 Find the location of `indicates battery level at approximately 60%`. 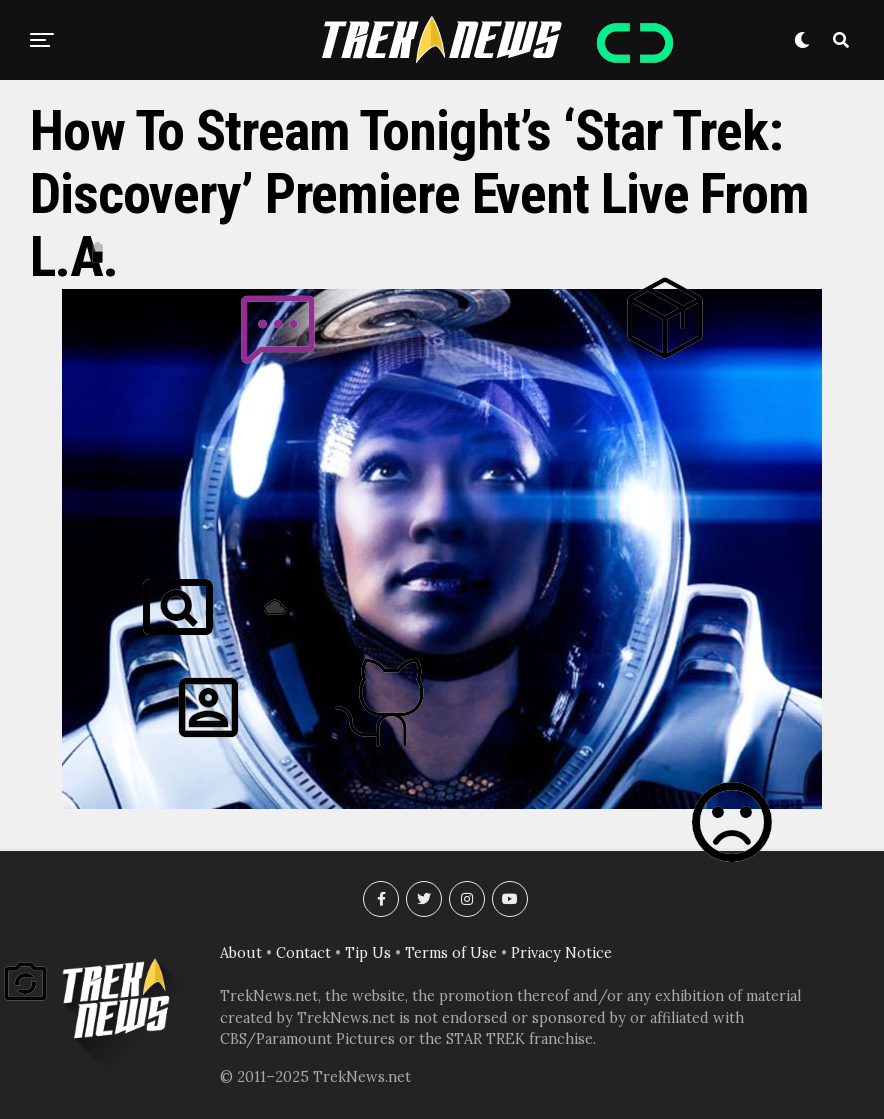

indicates battery level at approximately 60% is located at coordinates (97, 252).